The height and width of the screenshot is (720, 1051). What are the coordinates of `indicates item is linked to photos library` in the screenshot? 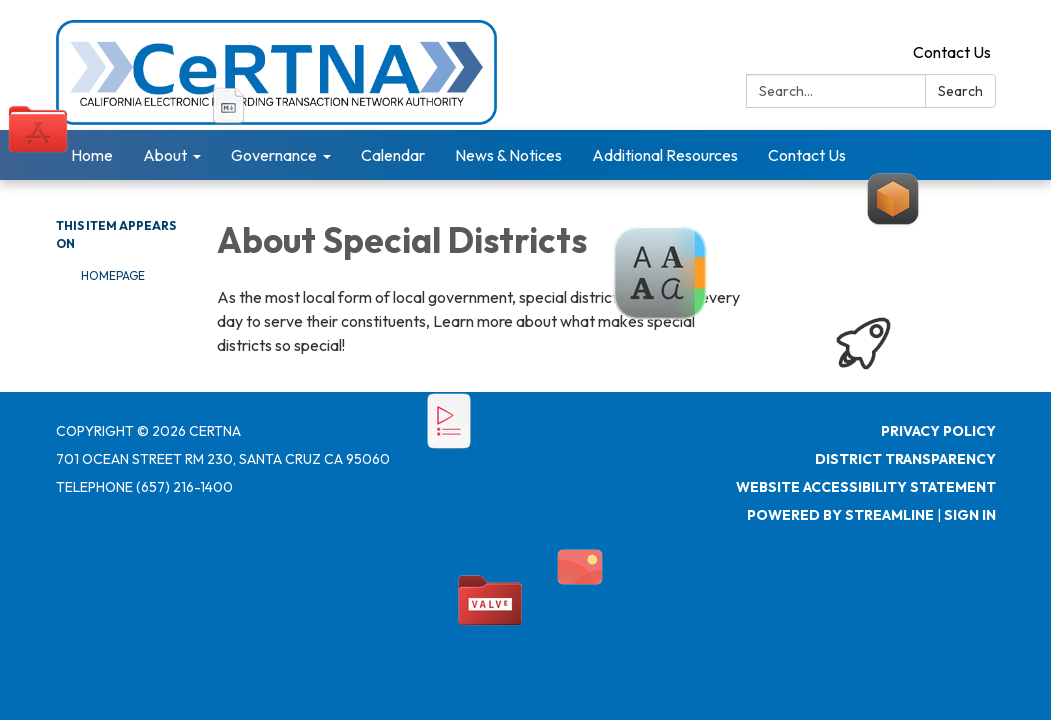 It's located at (580, 567).